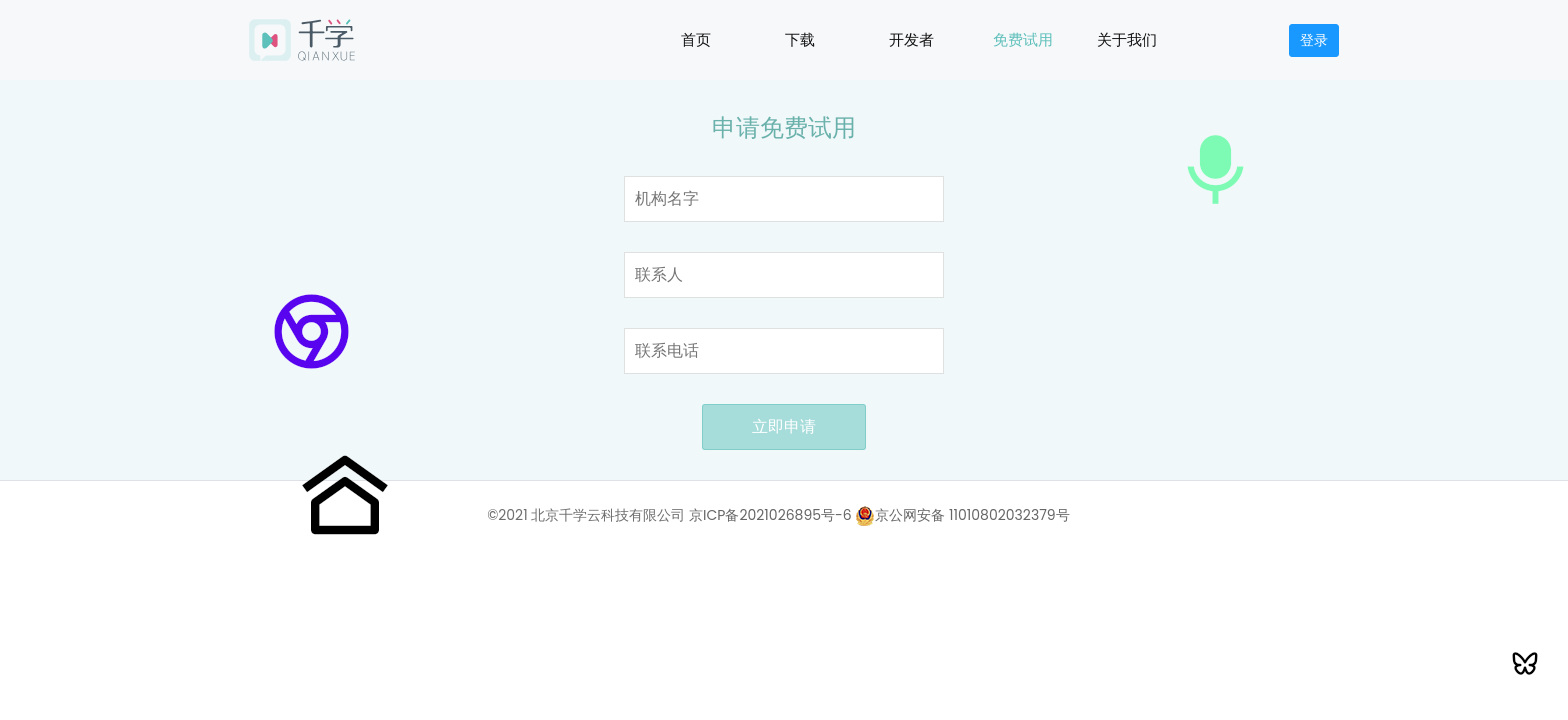 This screenshot has width=1568, height=720. Describe the element at coordinates (345, 496) in the screenshot. I see `navigate to home screen` at that location.